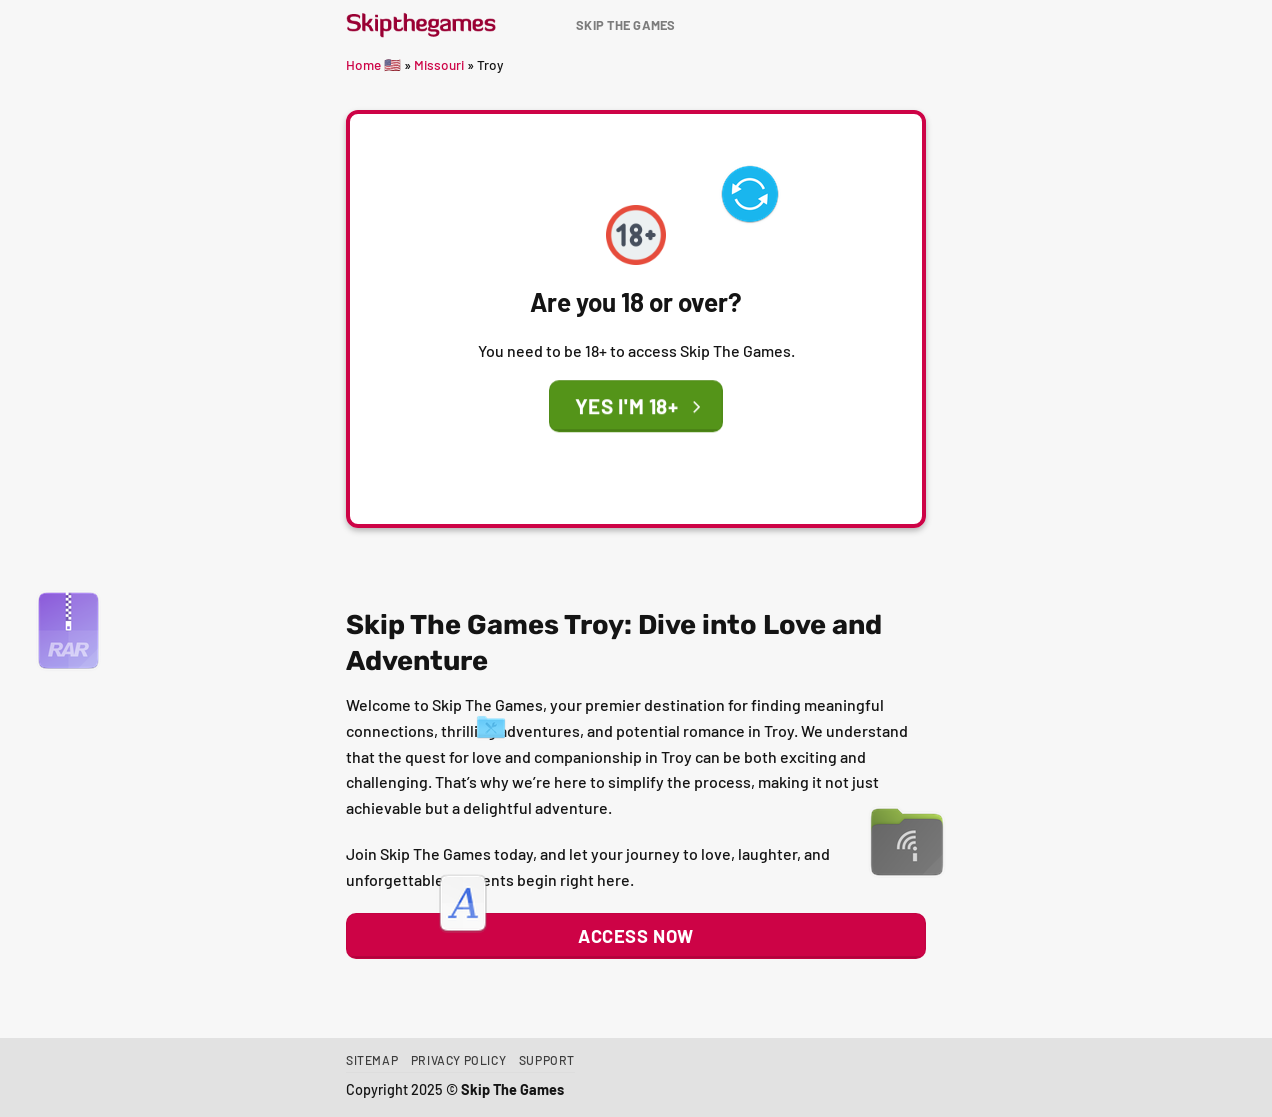 The height and width of the screenshot is (1117, 1272). I want to click on open the utilities folder, so click(491, 727).